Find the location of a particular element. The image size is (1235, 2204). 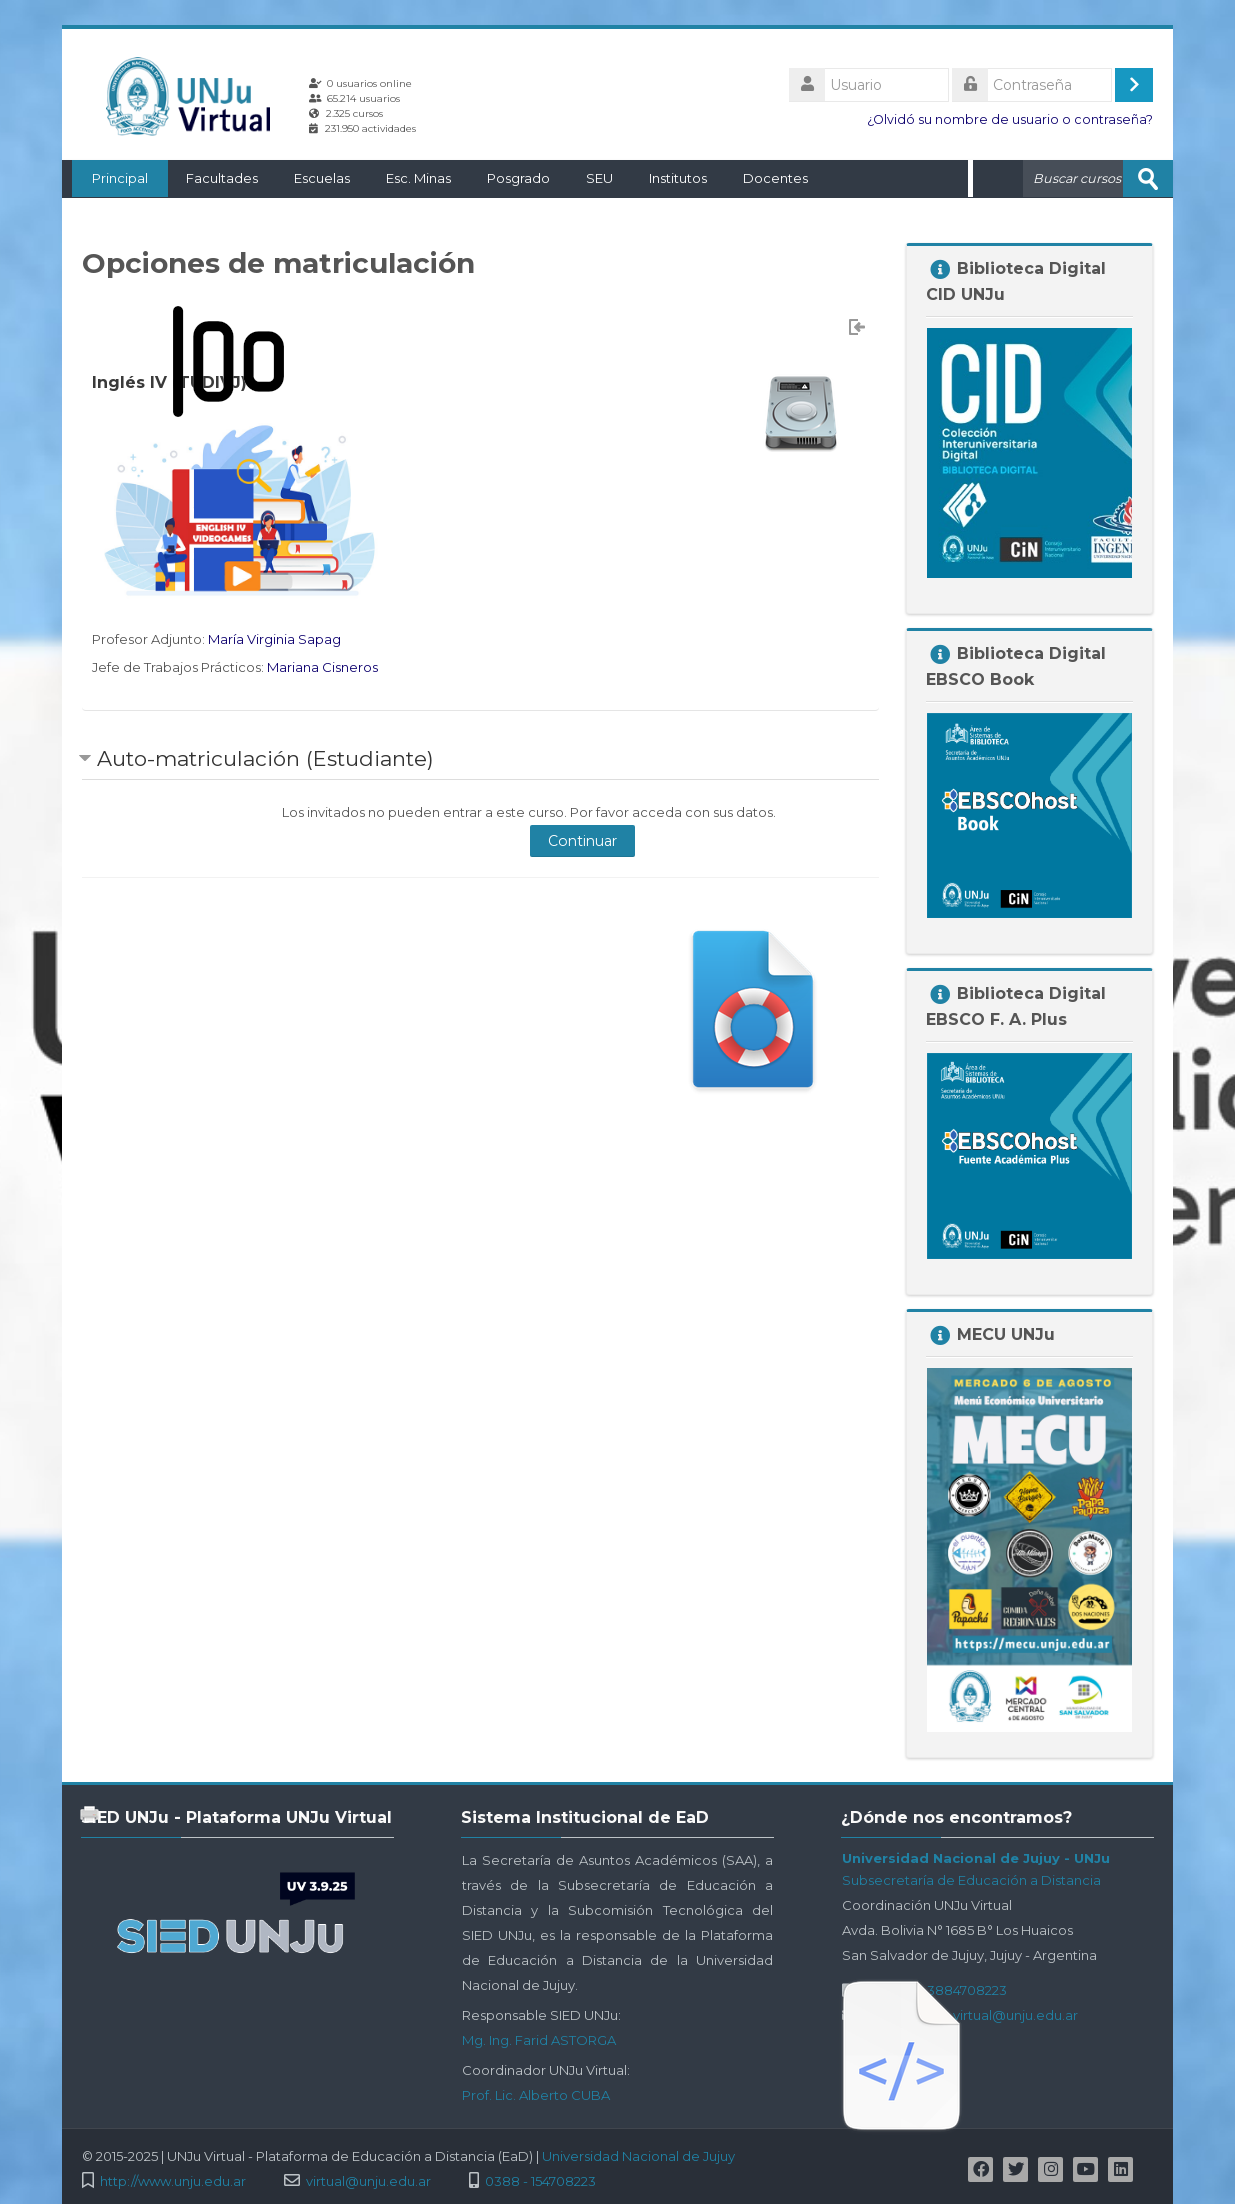

access local hard drive storage is located at coordinates (801, 413).